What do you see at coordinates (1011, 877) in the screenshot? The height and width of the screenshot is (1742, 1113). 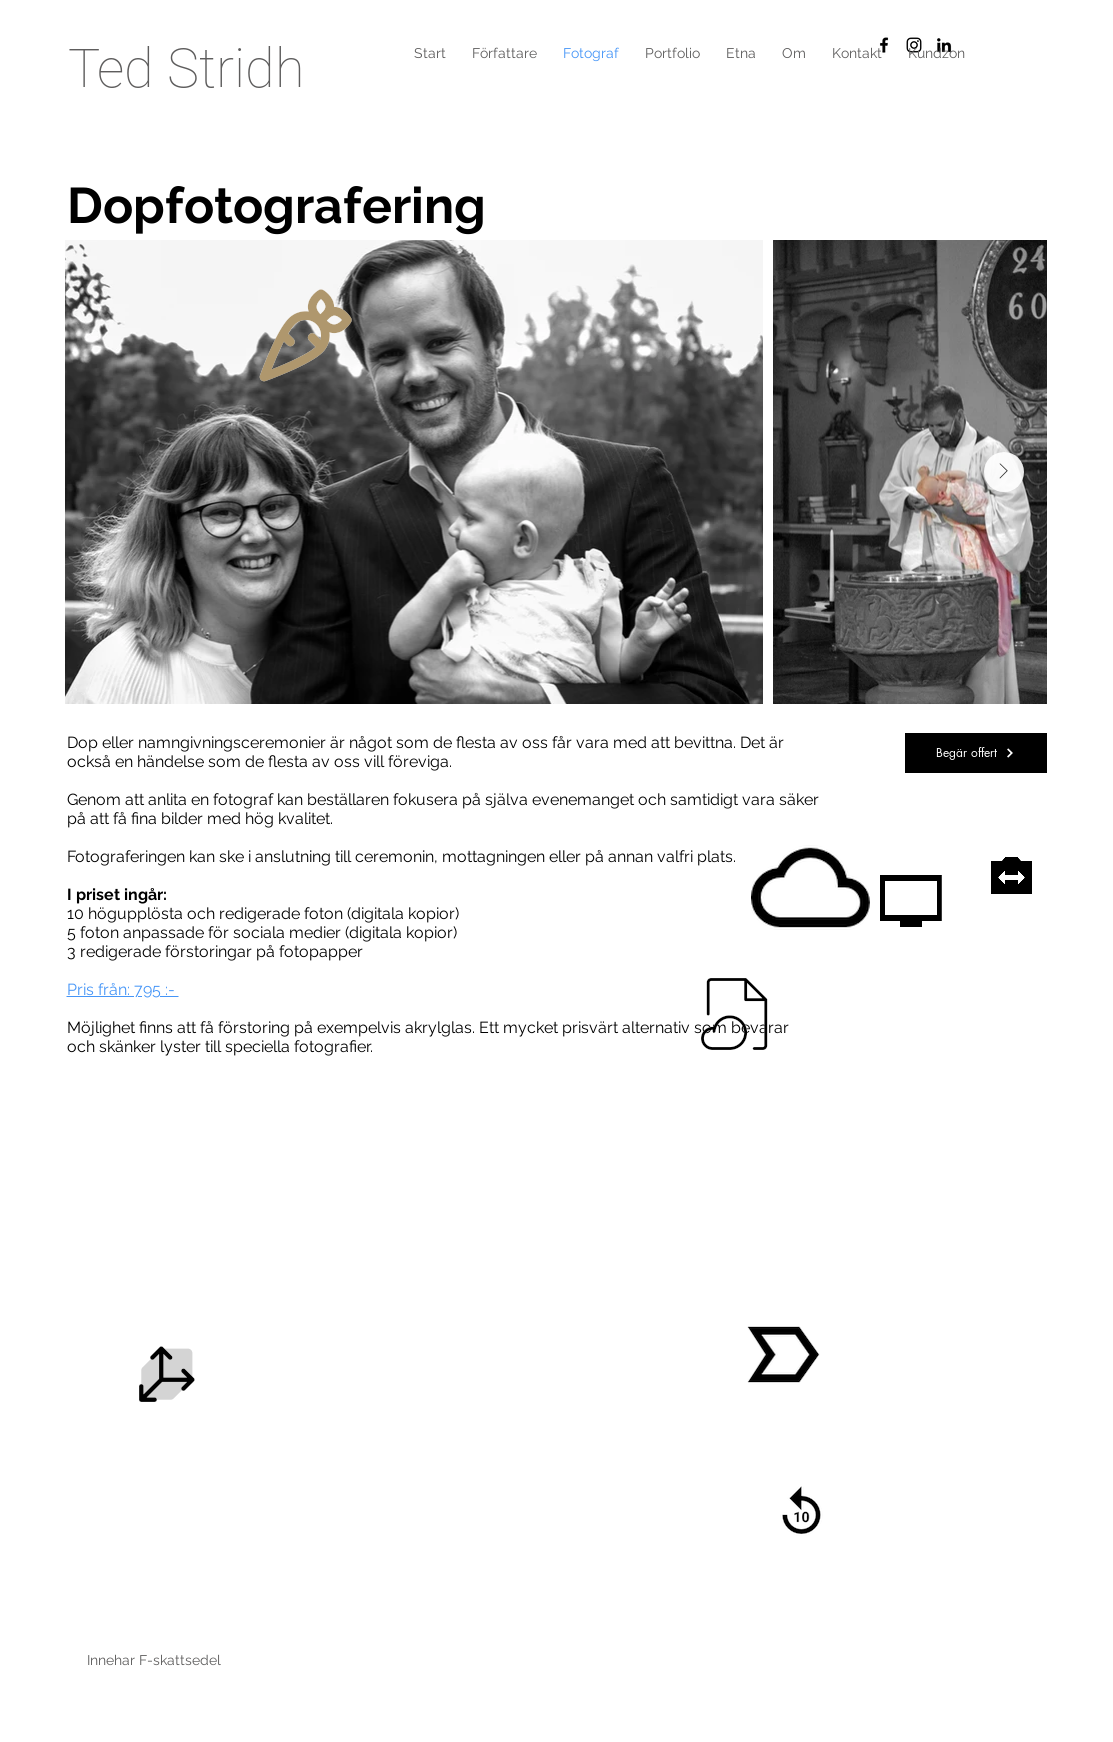 I see `switch between front and rear camera` at bounding box center [1011, 877].